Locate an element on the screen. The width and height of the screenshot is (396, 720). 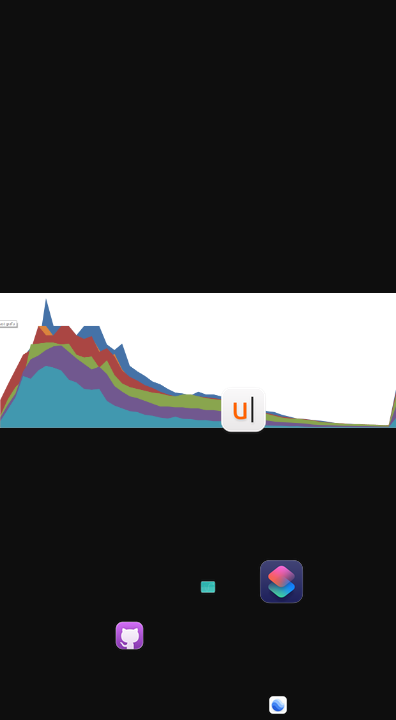
open GNOME Usage system monitor app is located at coordinates (208, 587).